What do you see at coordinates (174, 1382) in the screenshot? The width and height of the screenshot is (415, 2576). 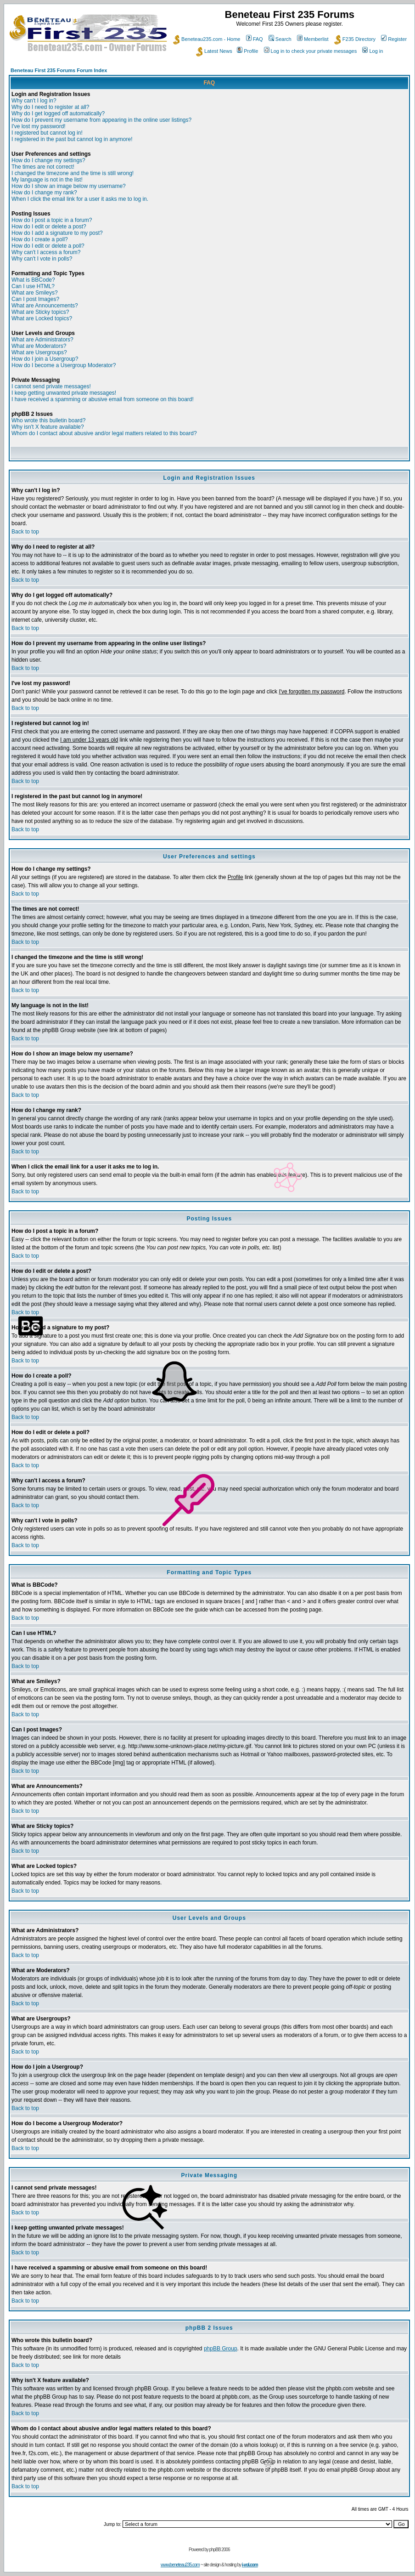 I see `open snapchat app` at bounding box center [174, 1382].